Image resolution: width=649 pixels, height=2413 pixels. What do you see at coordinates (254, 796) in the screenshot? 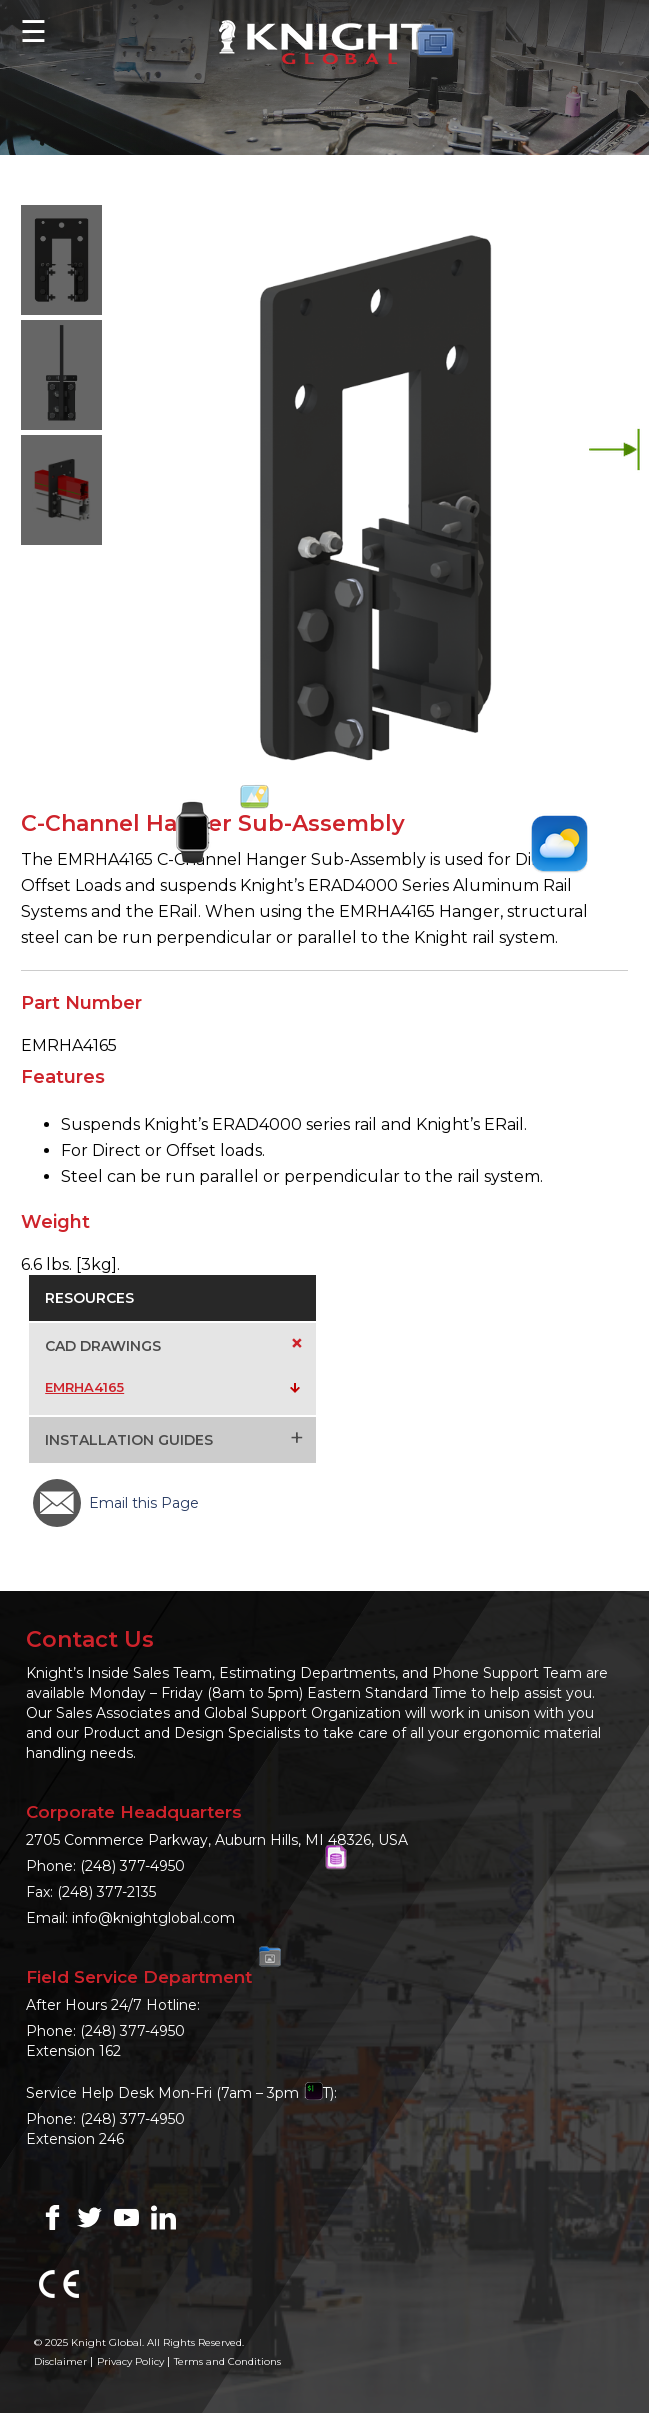
I see `open graphics or image editing applications` at bounding box center [254, 796].